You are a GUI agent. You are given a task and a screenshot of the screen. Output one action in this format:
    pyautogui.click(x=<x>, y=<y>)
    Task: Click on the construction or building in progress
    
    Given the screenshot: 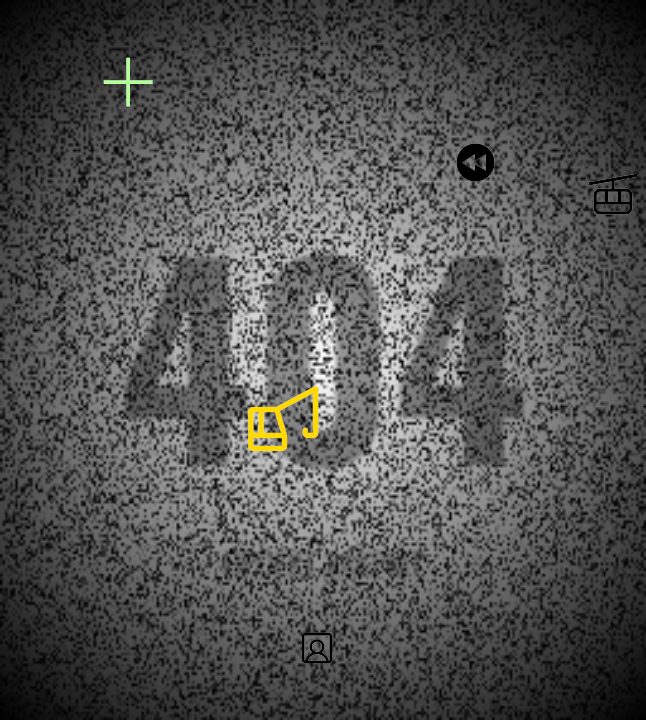 What is the action you would take?
    pyautogui.click(x=284, y=422)
    